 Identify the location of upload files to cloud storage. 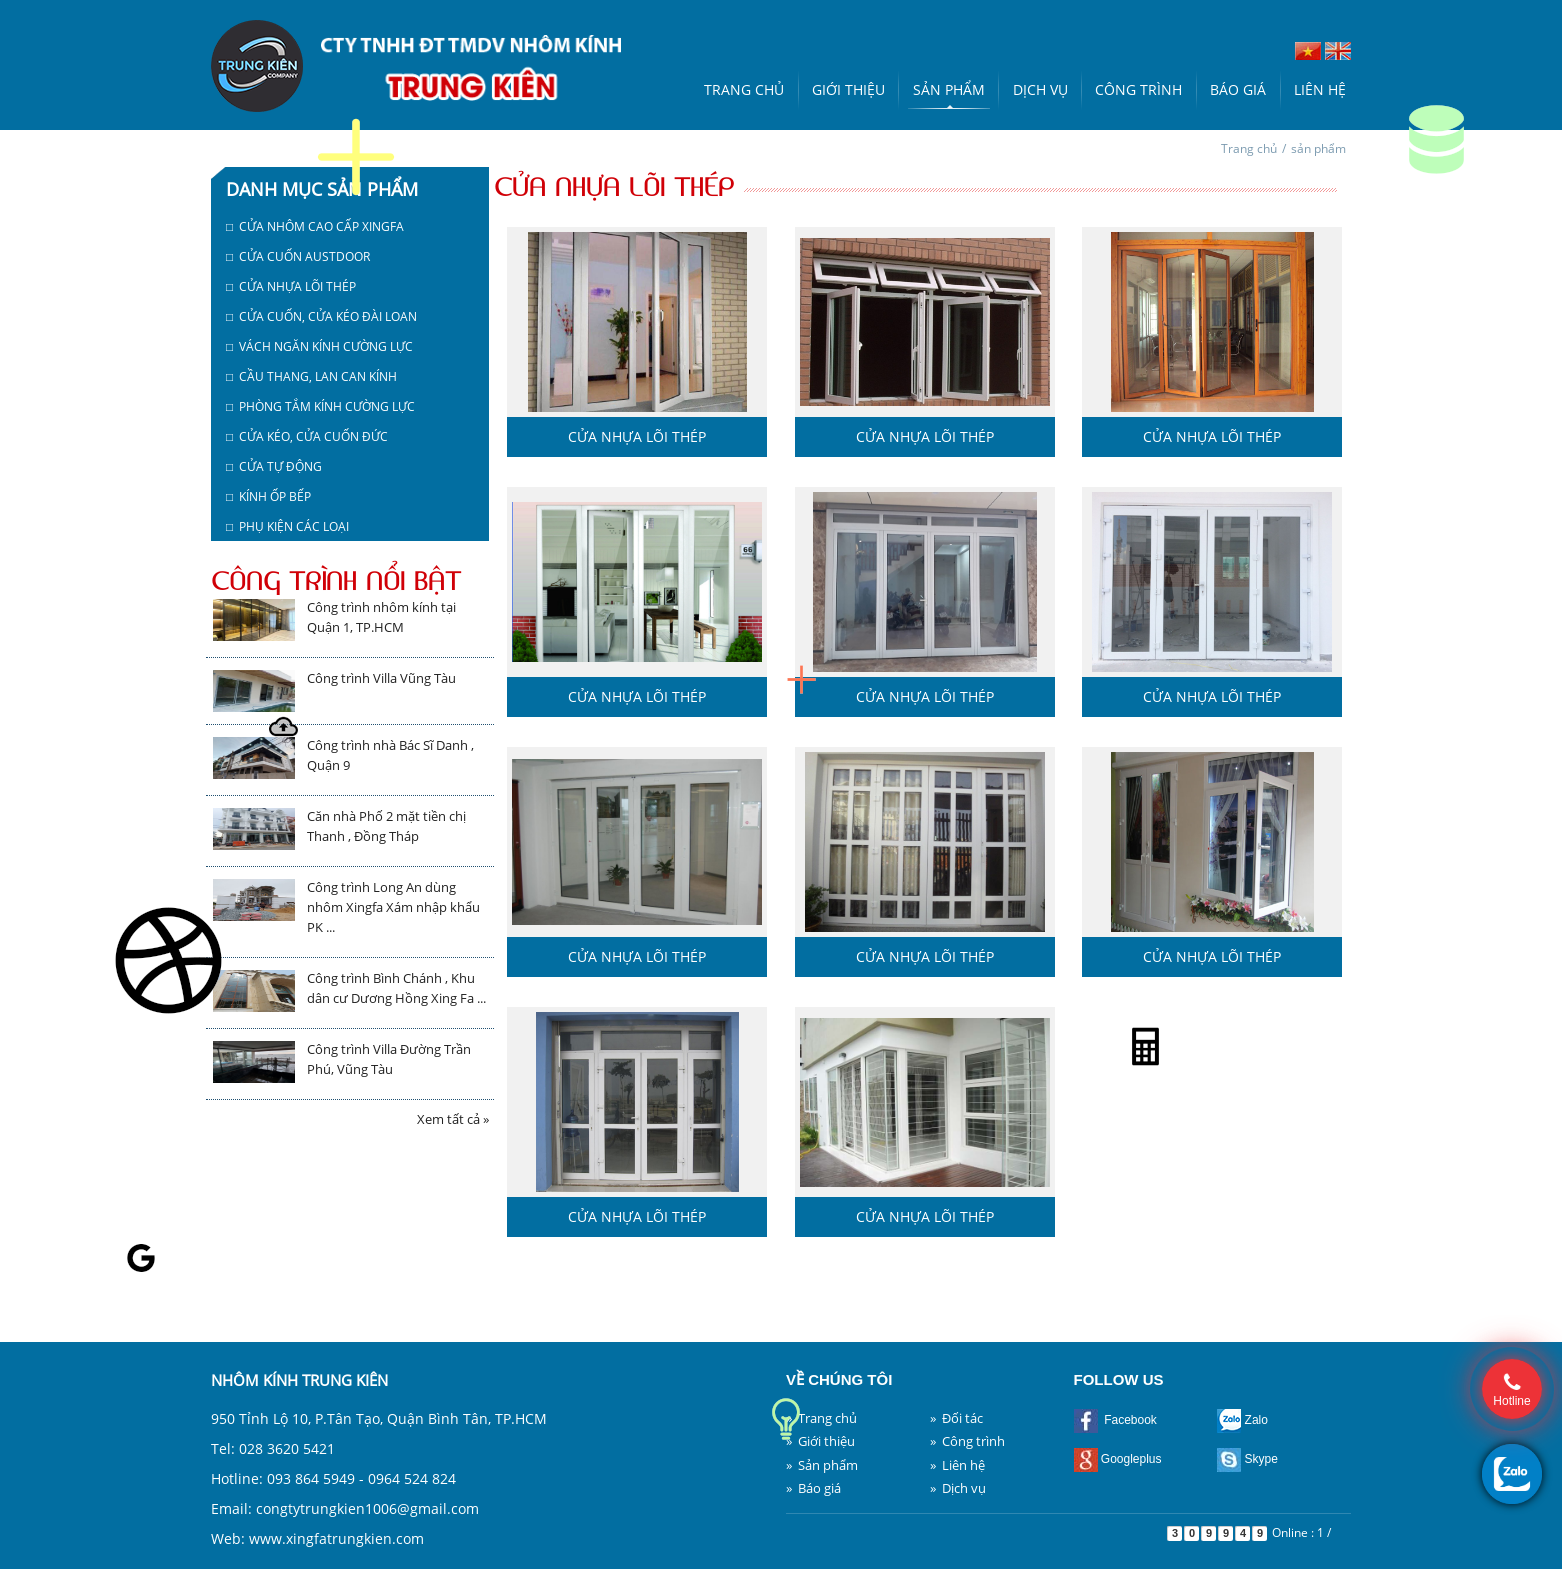
(283, 726).